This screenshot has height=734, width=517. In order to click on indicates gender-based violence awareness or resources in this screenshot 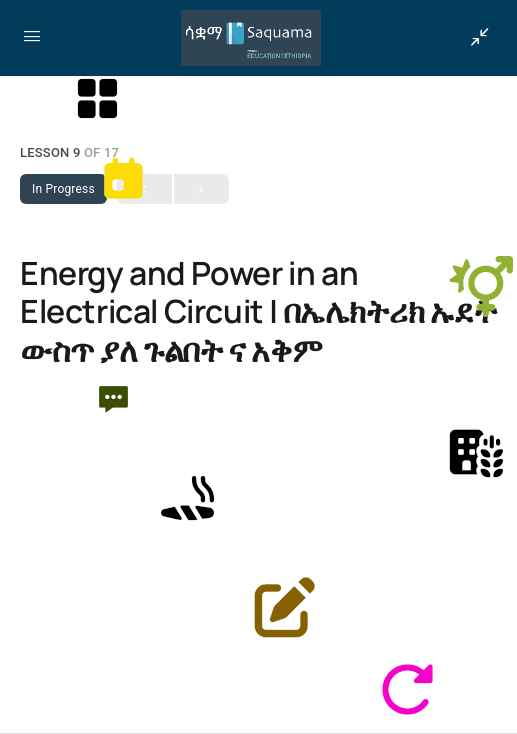, I will do `click(481, 288)`.